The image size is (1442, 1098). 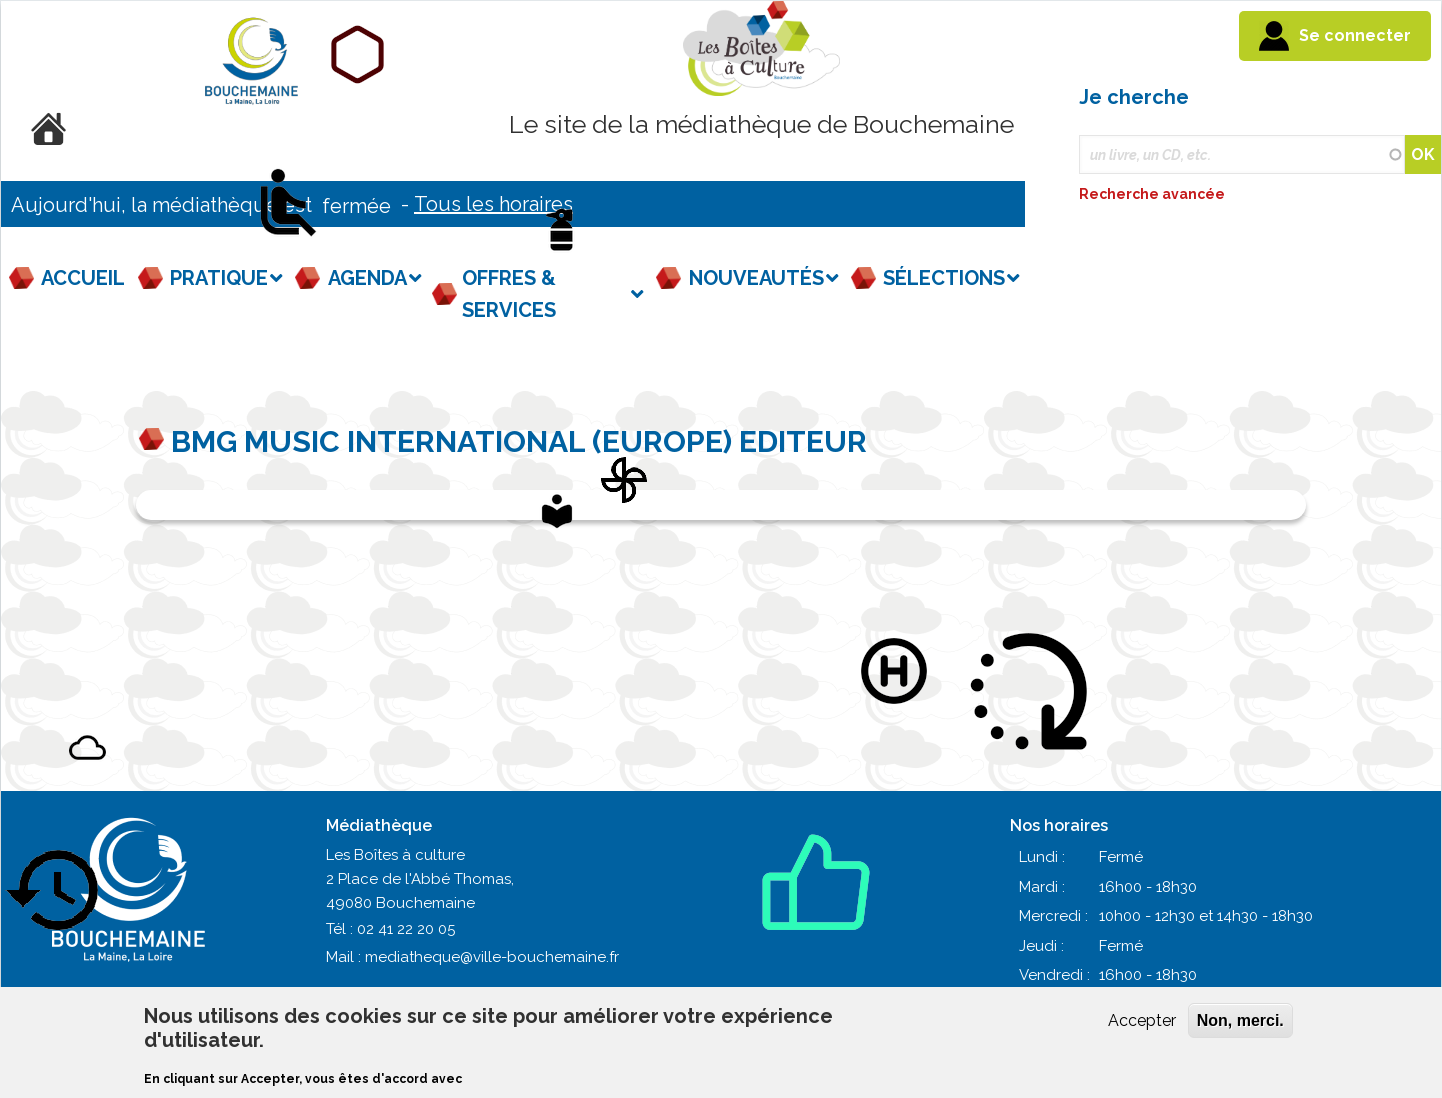 I want to click on like or approve content, so click(x=816, y=888).